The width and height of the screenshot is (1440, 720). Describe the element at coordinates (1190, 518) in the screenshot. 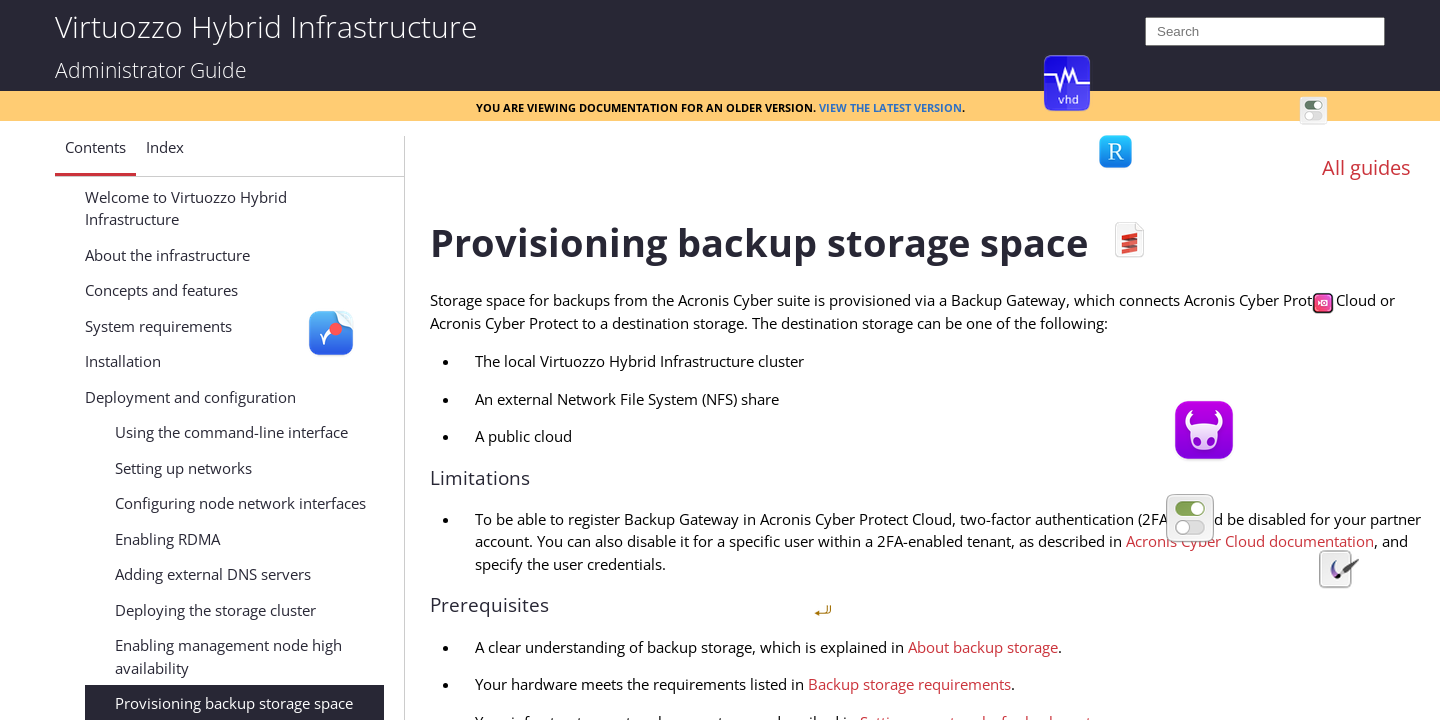

I see `open unity tweak tool settings` at that location.